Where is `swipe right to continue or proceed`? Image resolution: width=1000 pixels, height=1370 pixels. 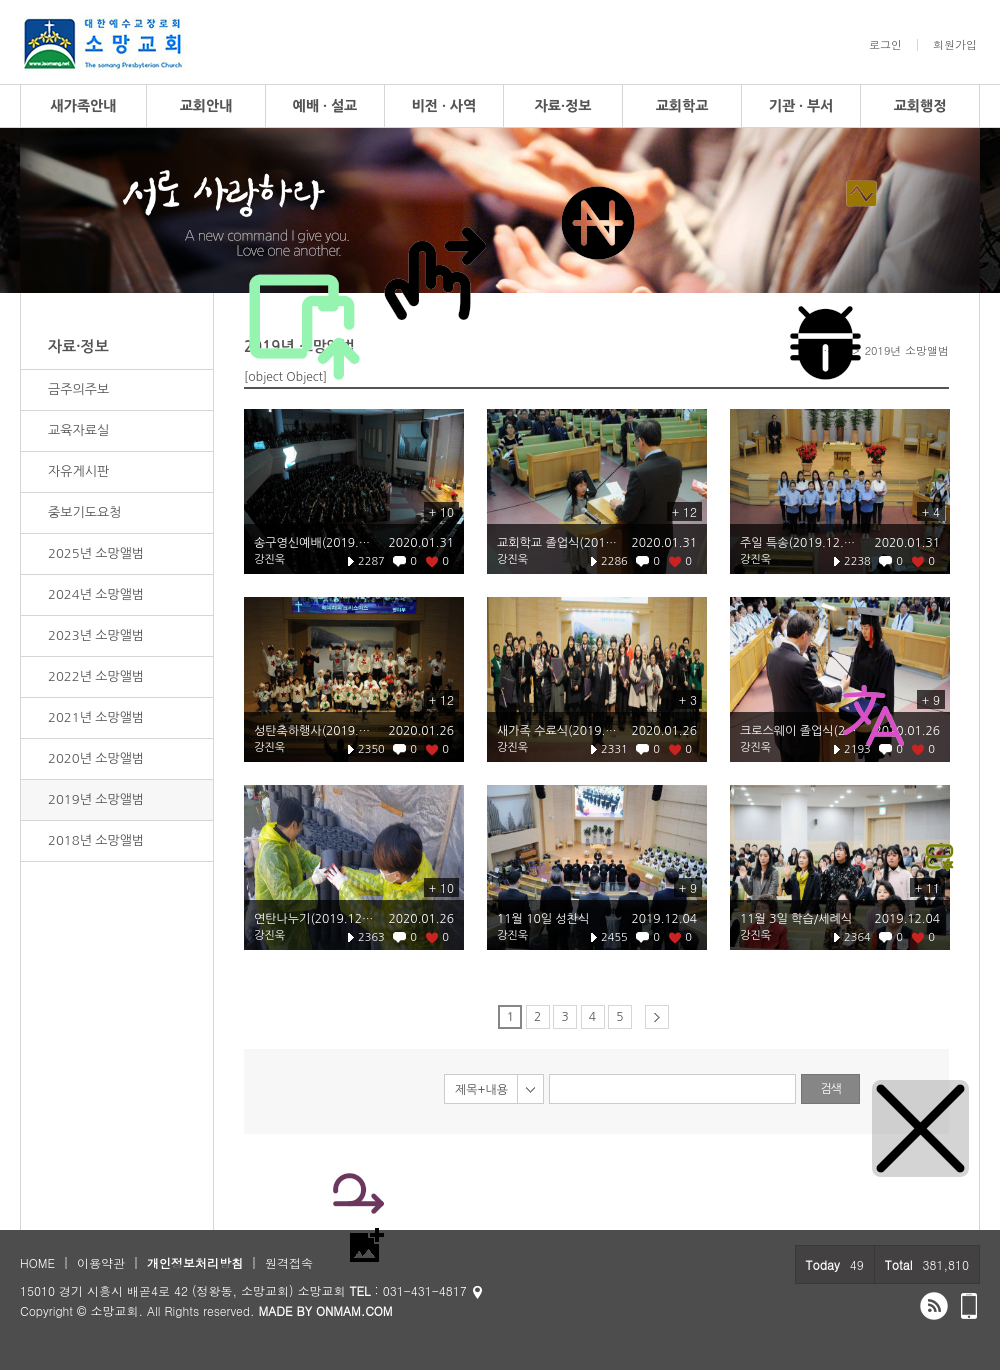 swipe right to continue or proceed is located at coordinates (431, 277).